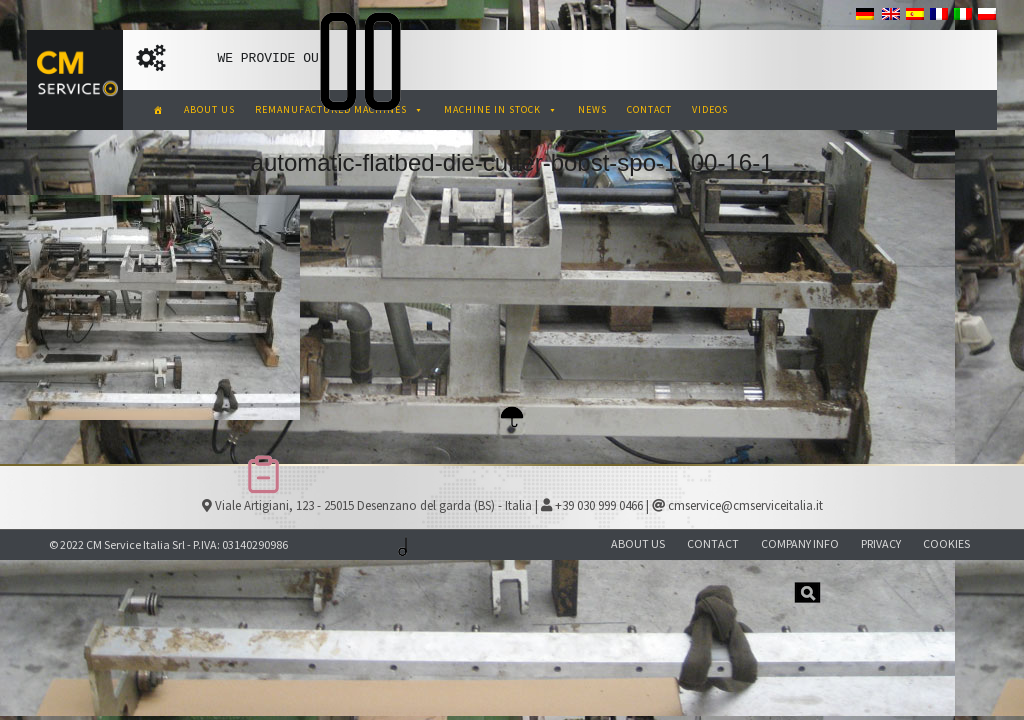  I want to click on weather protection or rain forecast indicator, so click(512, 417).